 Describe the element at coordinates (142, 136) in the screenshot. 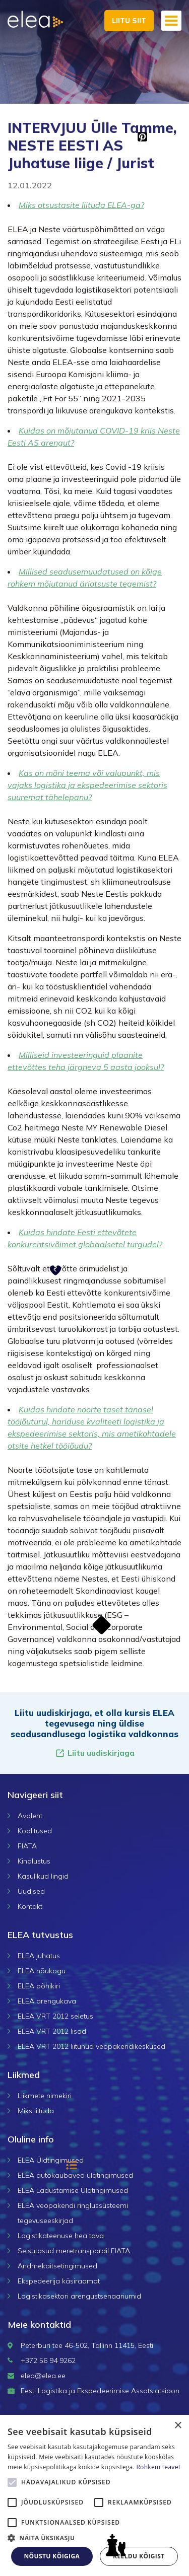

I see `open Pinterest app` at that location.